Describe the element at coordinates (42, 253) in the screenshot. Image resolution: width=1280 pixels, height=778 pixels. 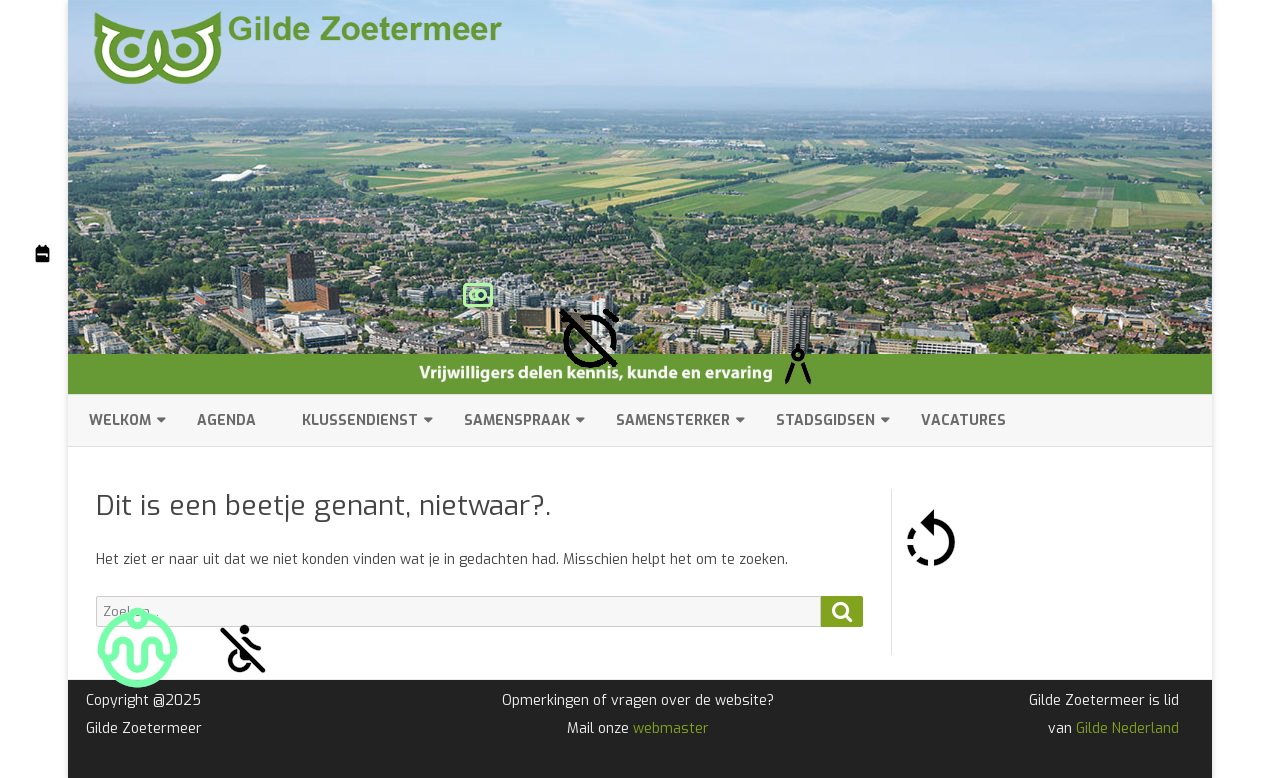
I see `access your backpack or bag inventory` at that location.